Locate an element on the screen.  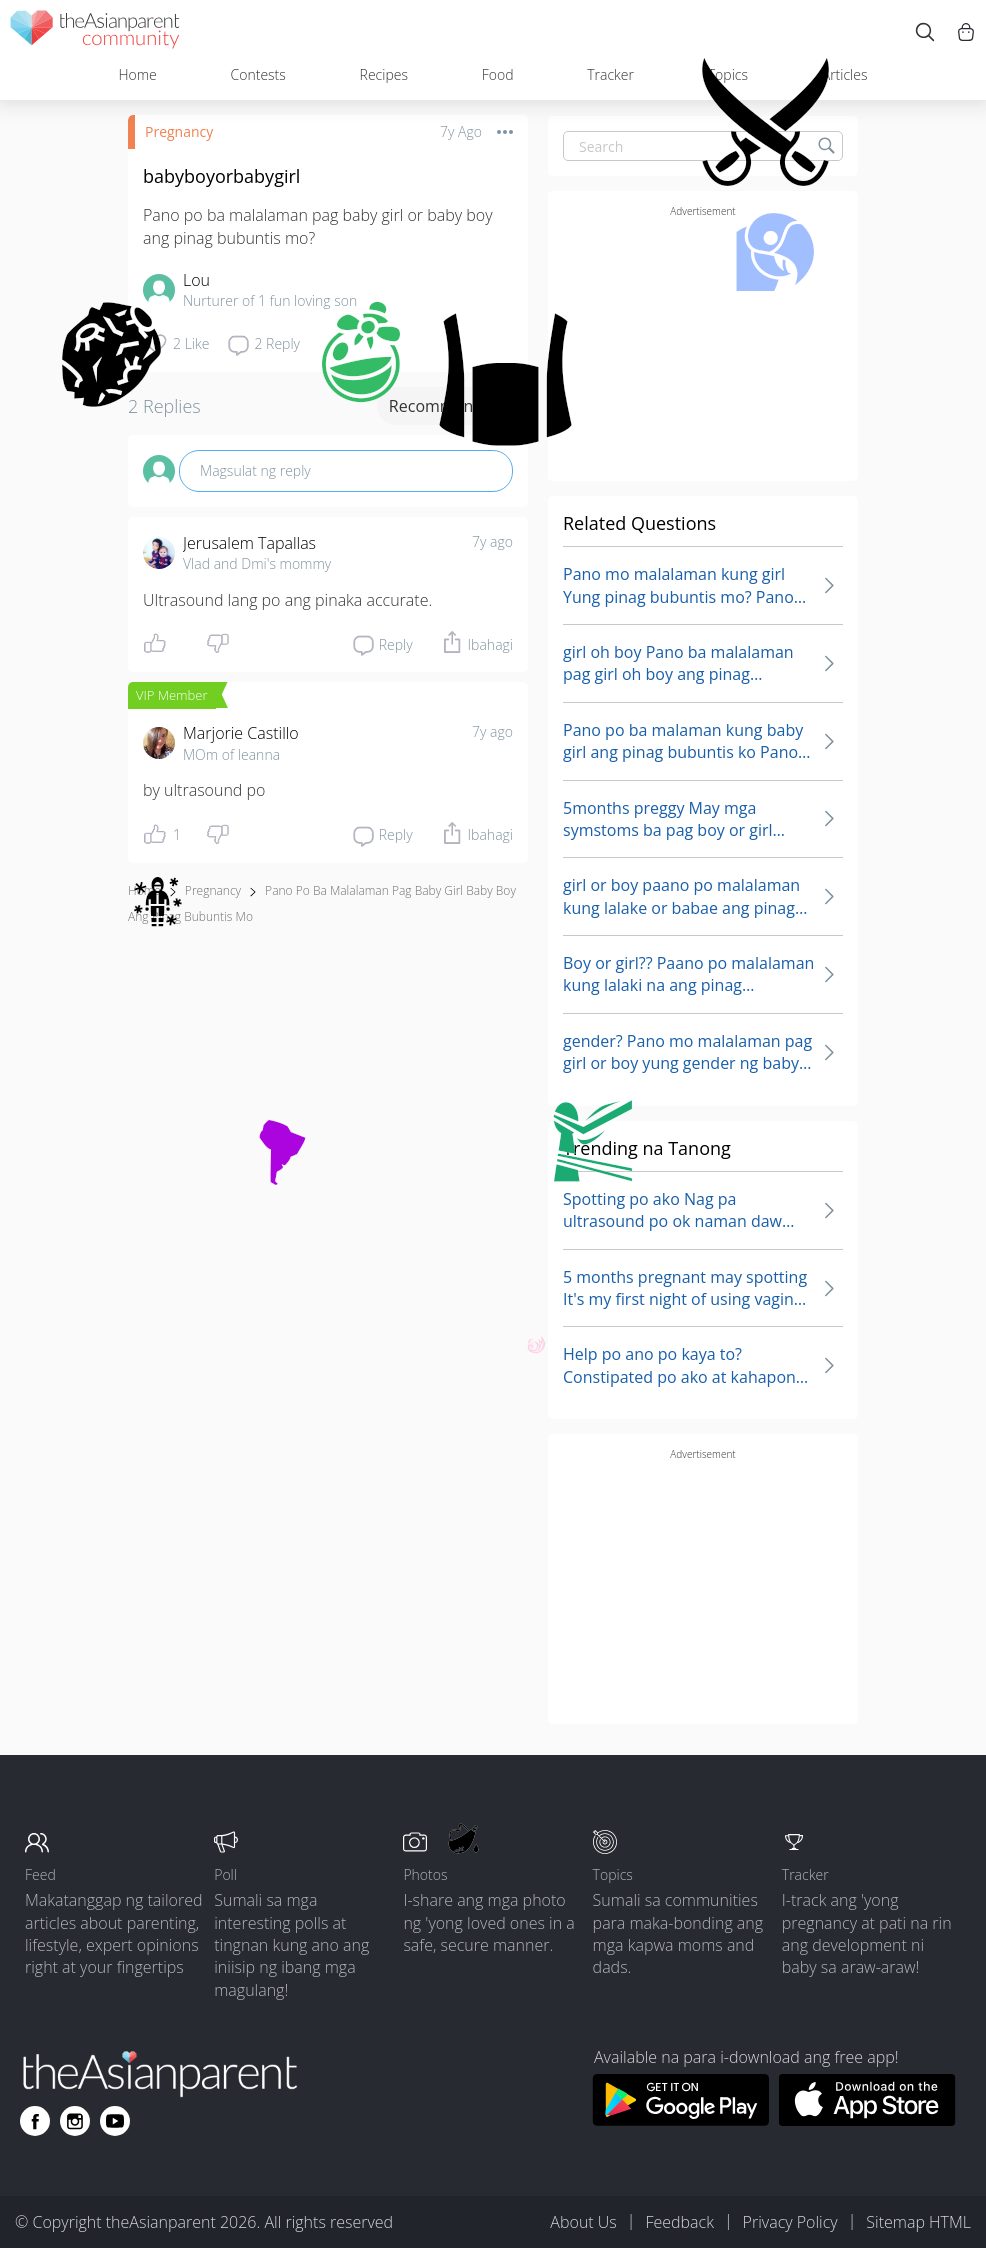
indicates severe winter weather conditions is located at coordinates (157, 901).